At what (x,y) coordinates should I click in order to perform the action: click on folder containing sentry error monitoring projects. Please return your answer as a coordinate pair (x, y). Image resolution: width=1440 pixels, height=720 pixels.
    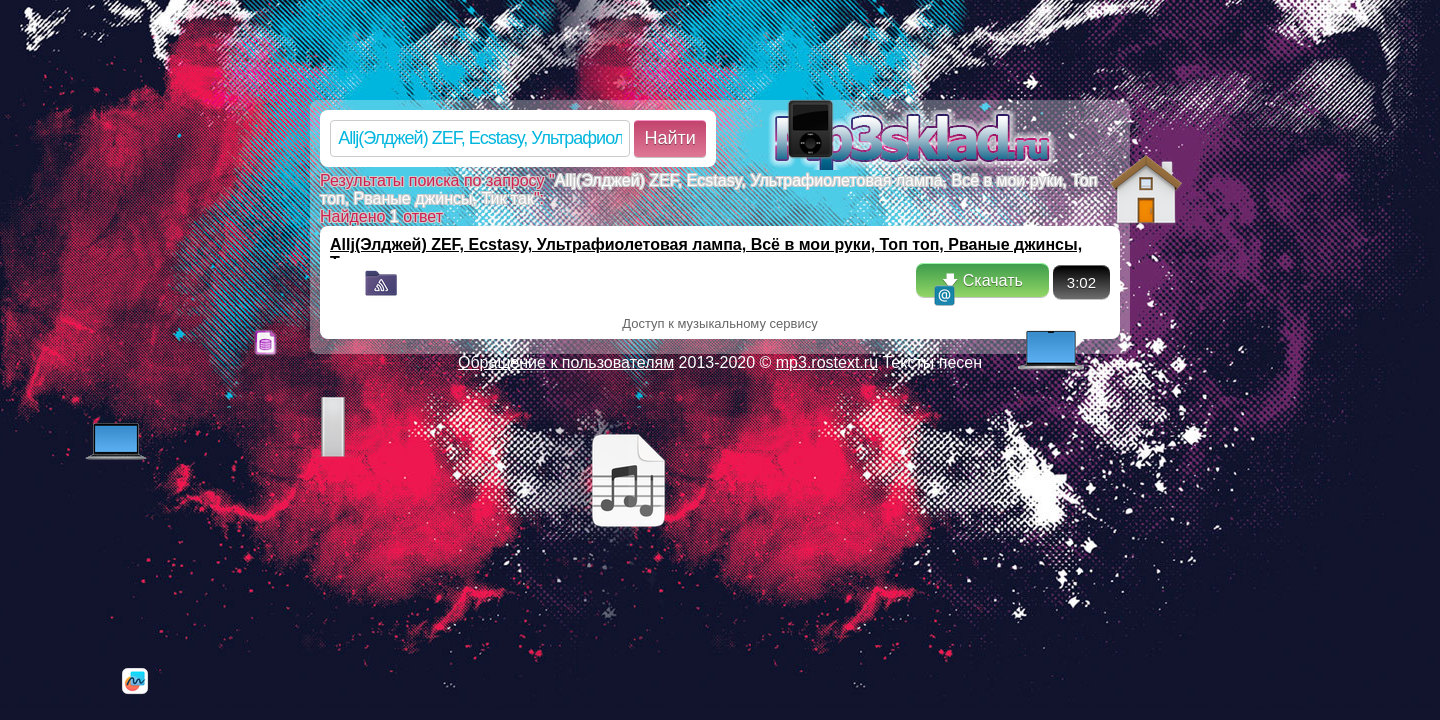
    Looking at the image, I should click on (381, 284).